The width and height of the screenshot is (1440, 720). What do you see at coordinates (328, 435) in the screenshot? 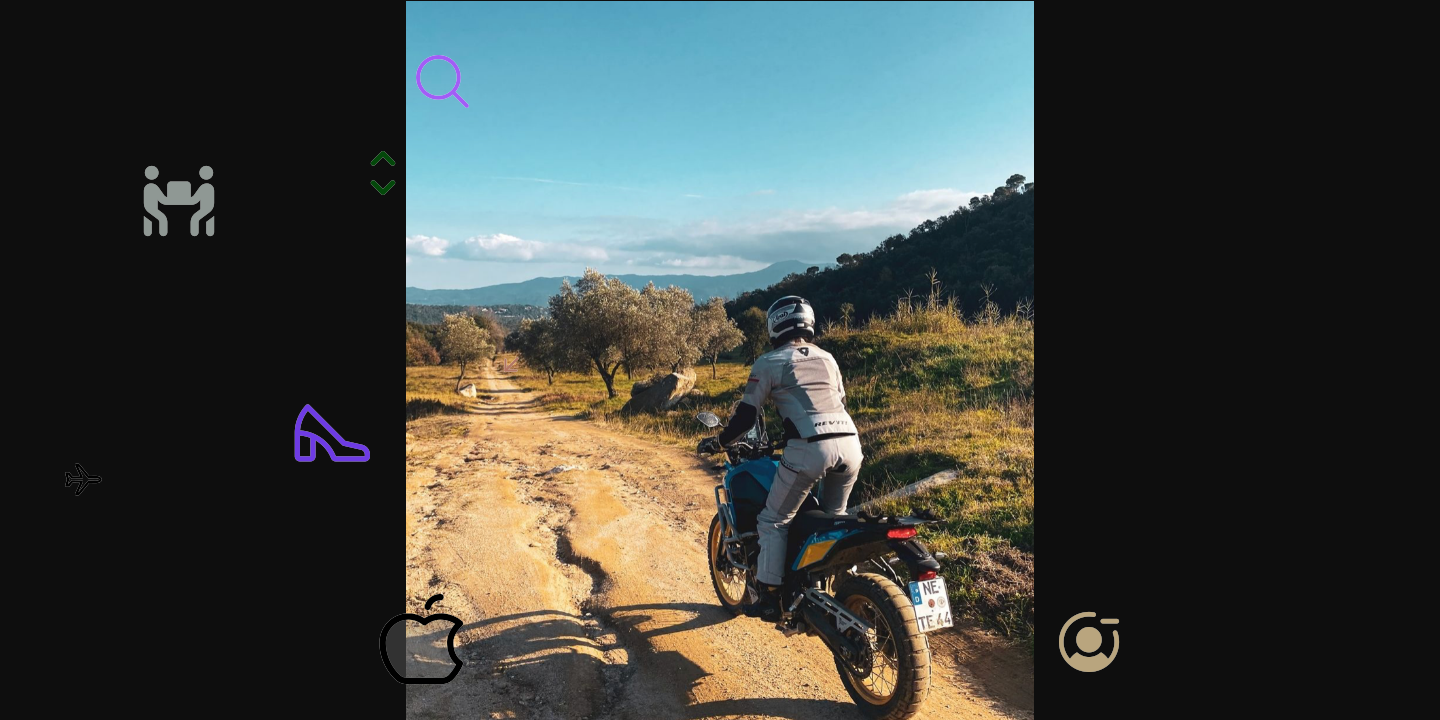
I see `browse women's footwear category` at bounding box center [328, 435].